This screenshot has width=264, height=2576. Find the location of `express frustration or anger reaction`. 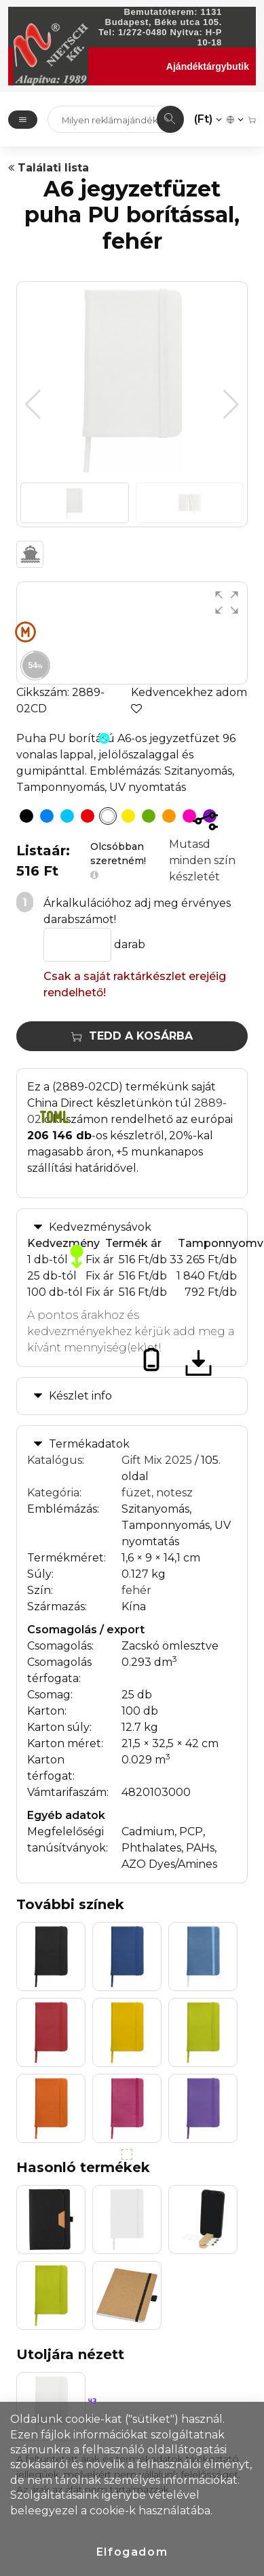

express frustration or anger reaction is located at coordinates (104, 738).